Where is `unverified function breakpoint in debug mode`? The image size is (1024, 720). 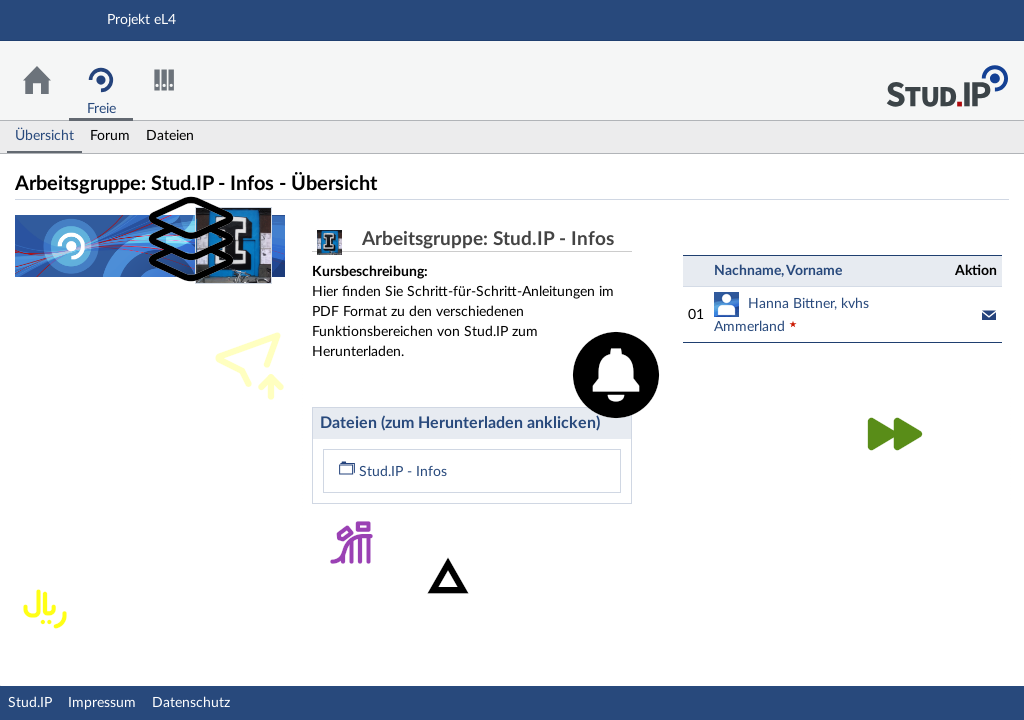 unverified function breakpoint in debug mode is located at coordinates (448, 578).